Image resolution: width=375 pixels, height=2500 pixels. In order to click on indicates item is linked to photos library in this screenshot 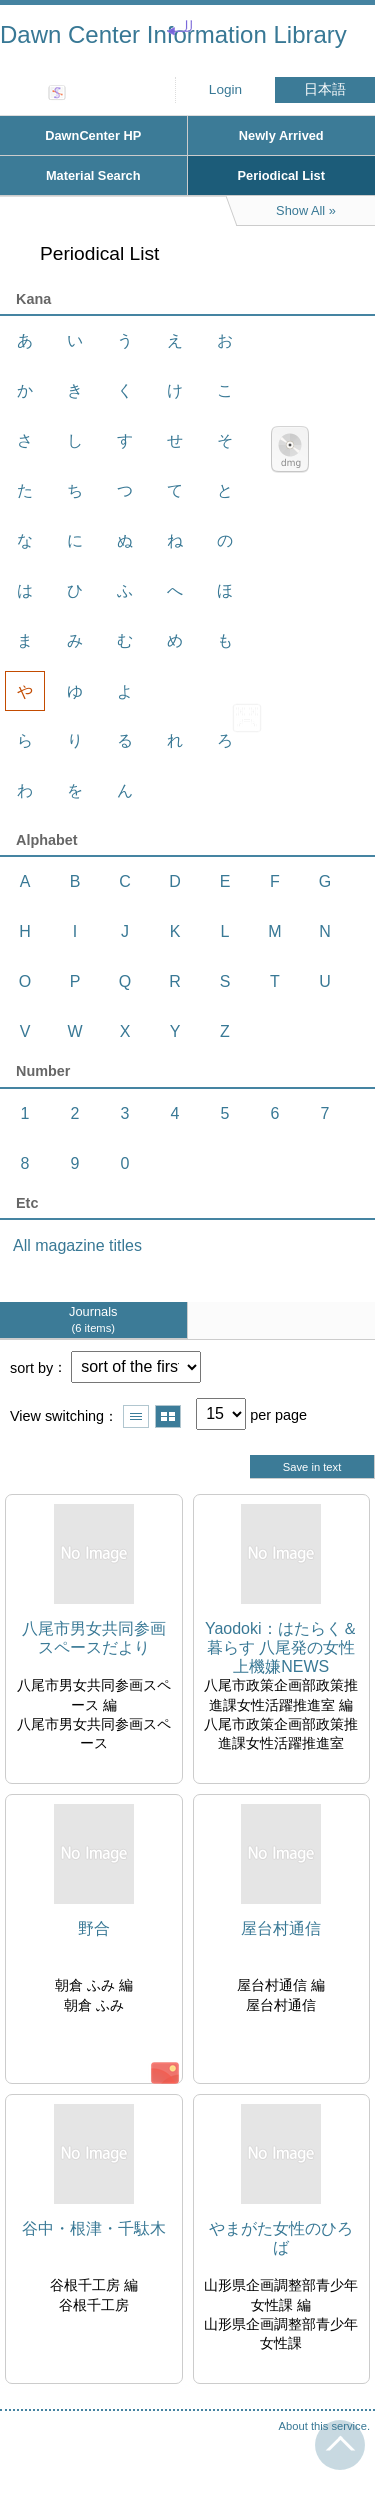, I will do `click(165, 2073)`.